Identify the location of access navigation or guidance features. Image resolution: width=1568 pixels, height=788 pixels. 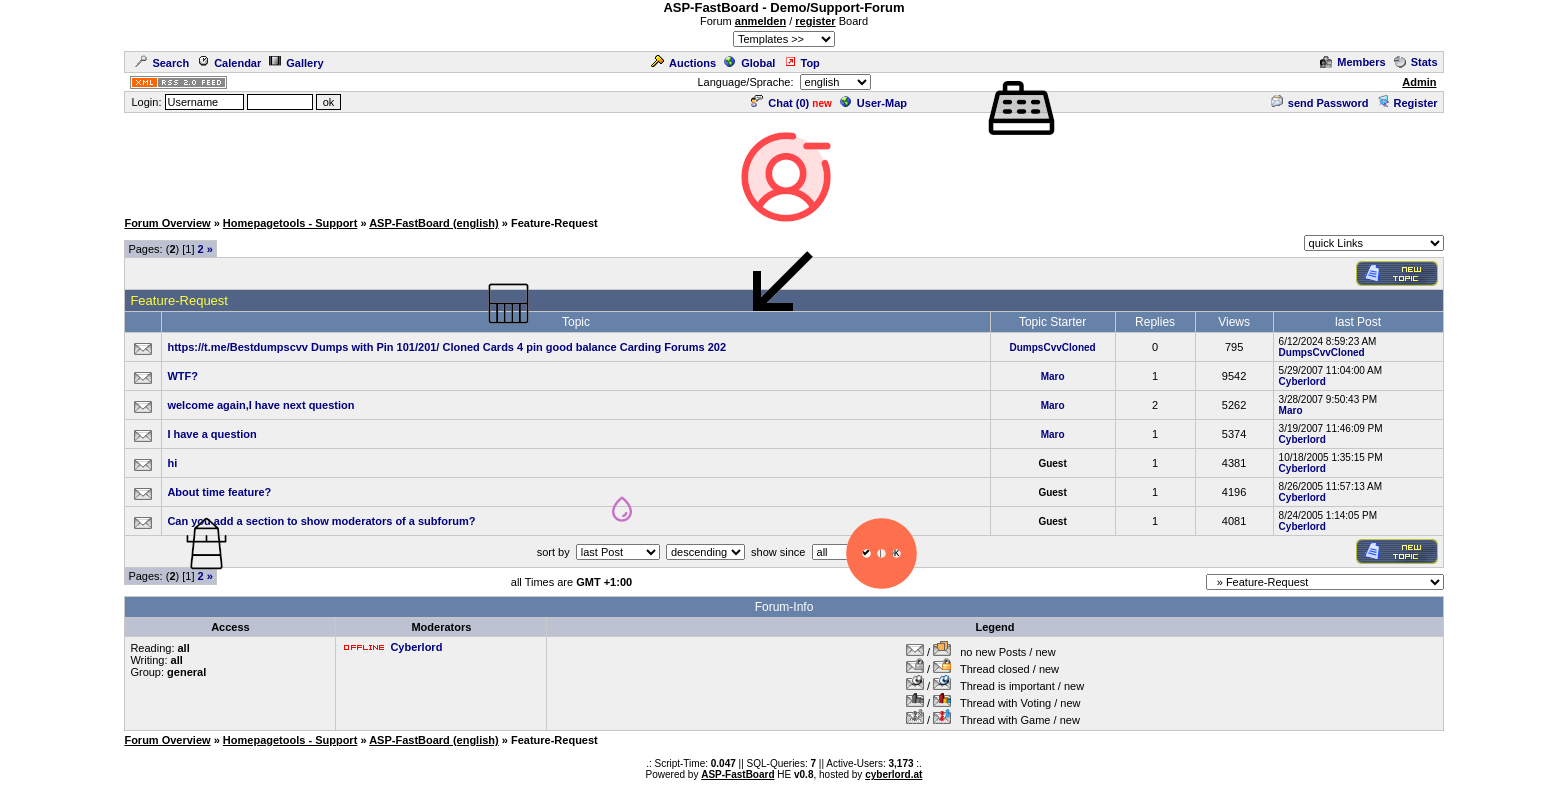
(206, 545).